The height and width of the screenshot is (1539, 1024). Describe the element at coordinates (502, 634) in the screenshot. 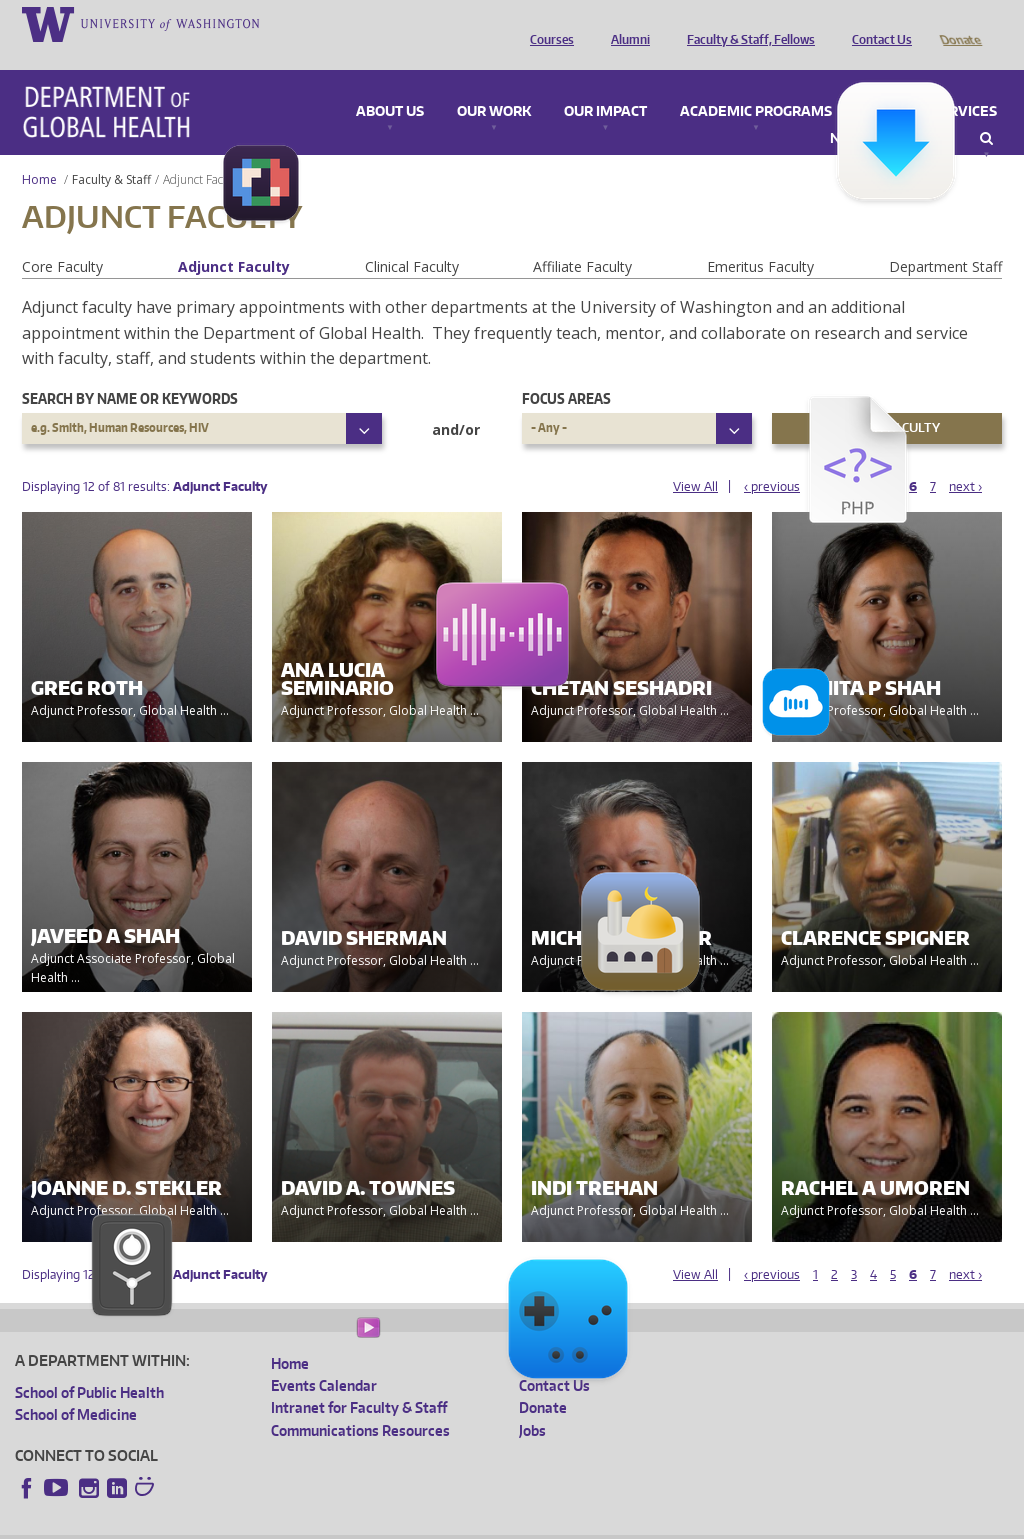

I see `open the audio recorder app` at that location.